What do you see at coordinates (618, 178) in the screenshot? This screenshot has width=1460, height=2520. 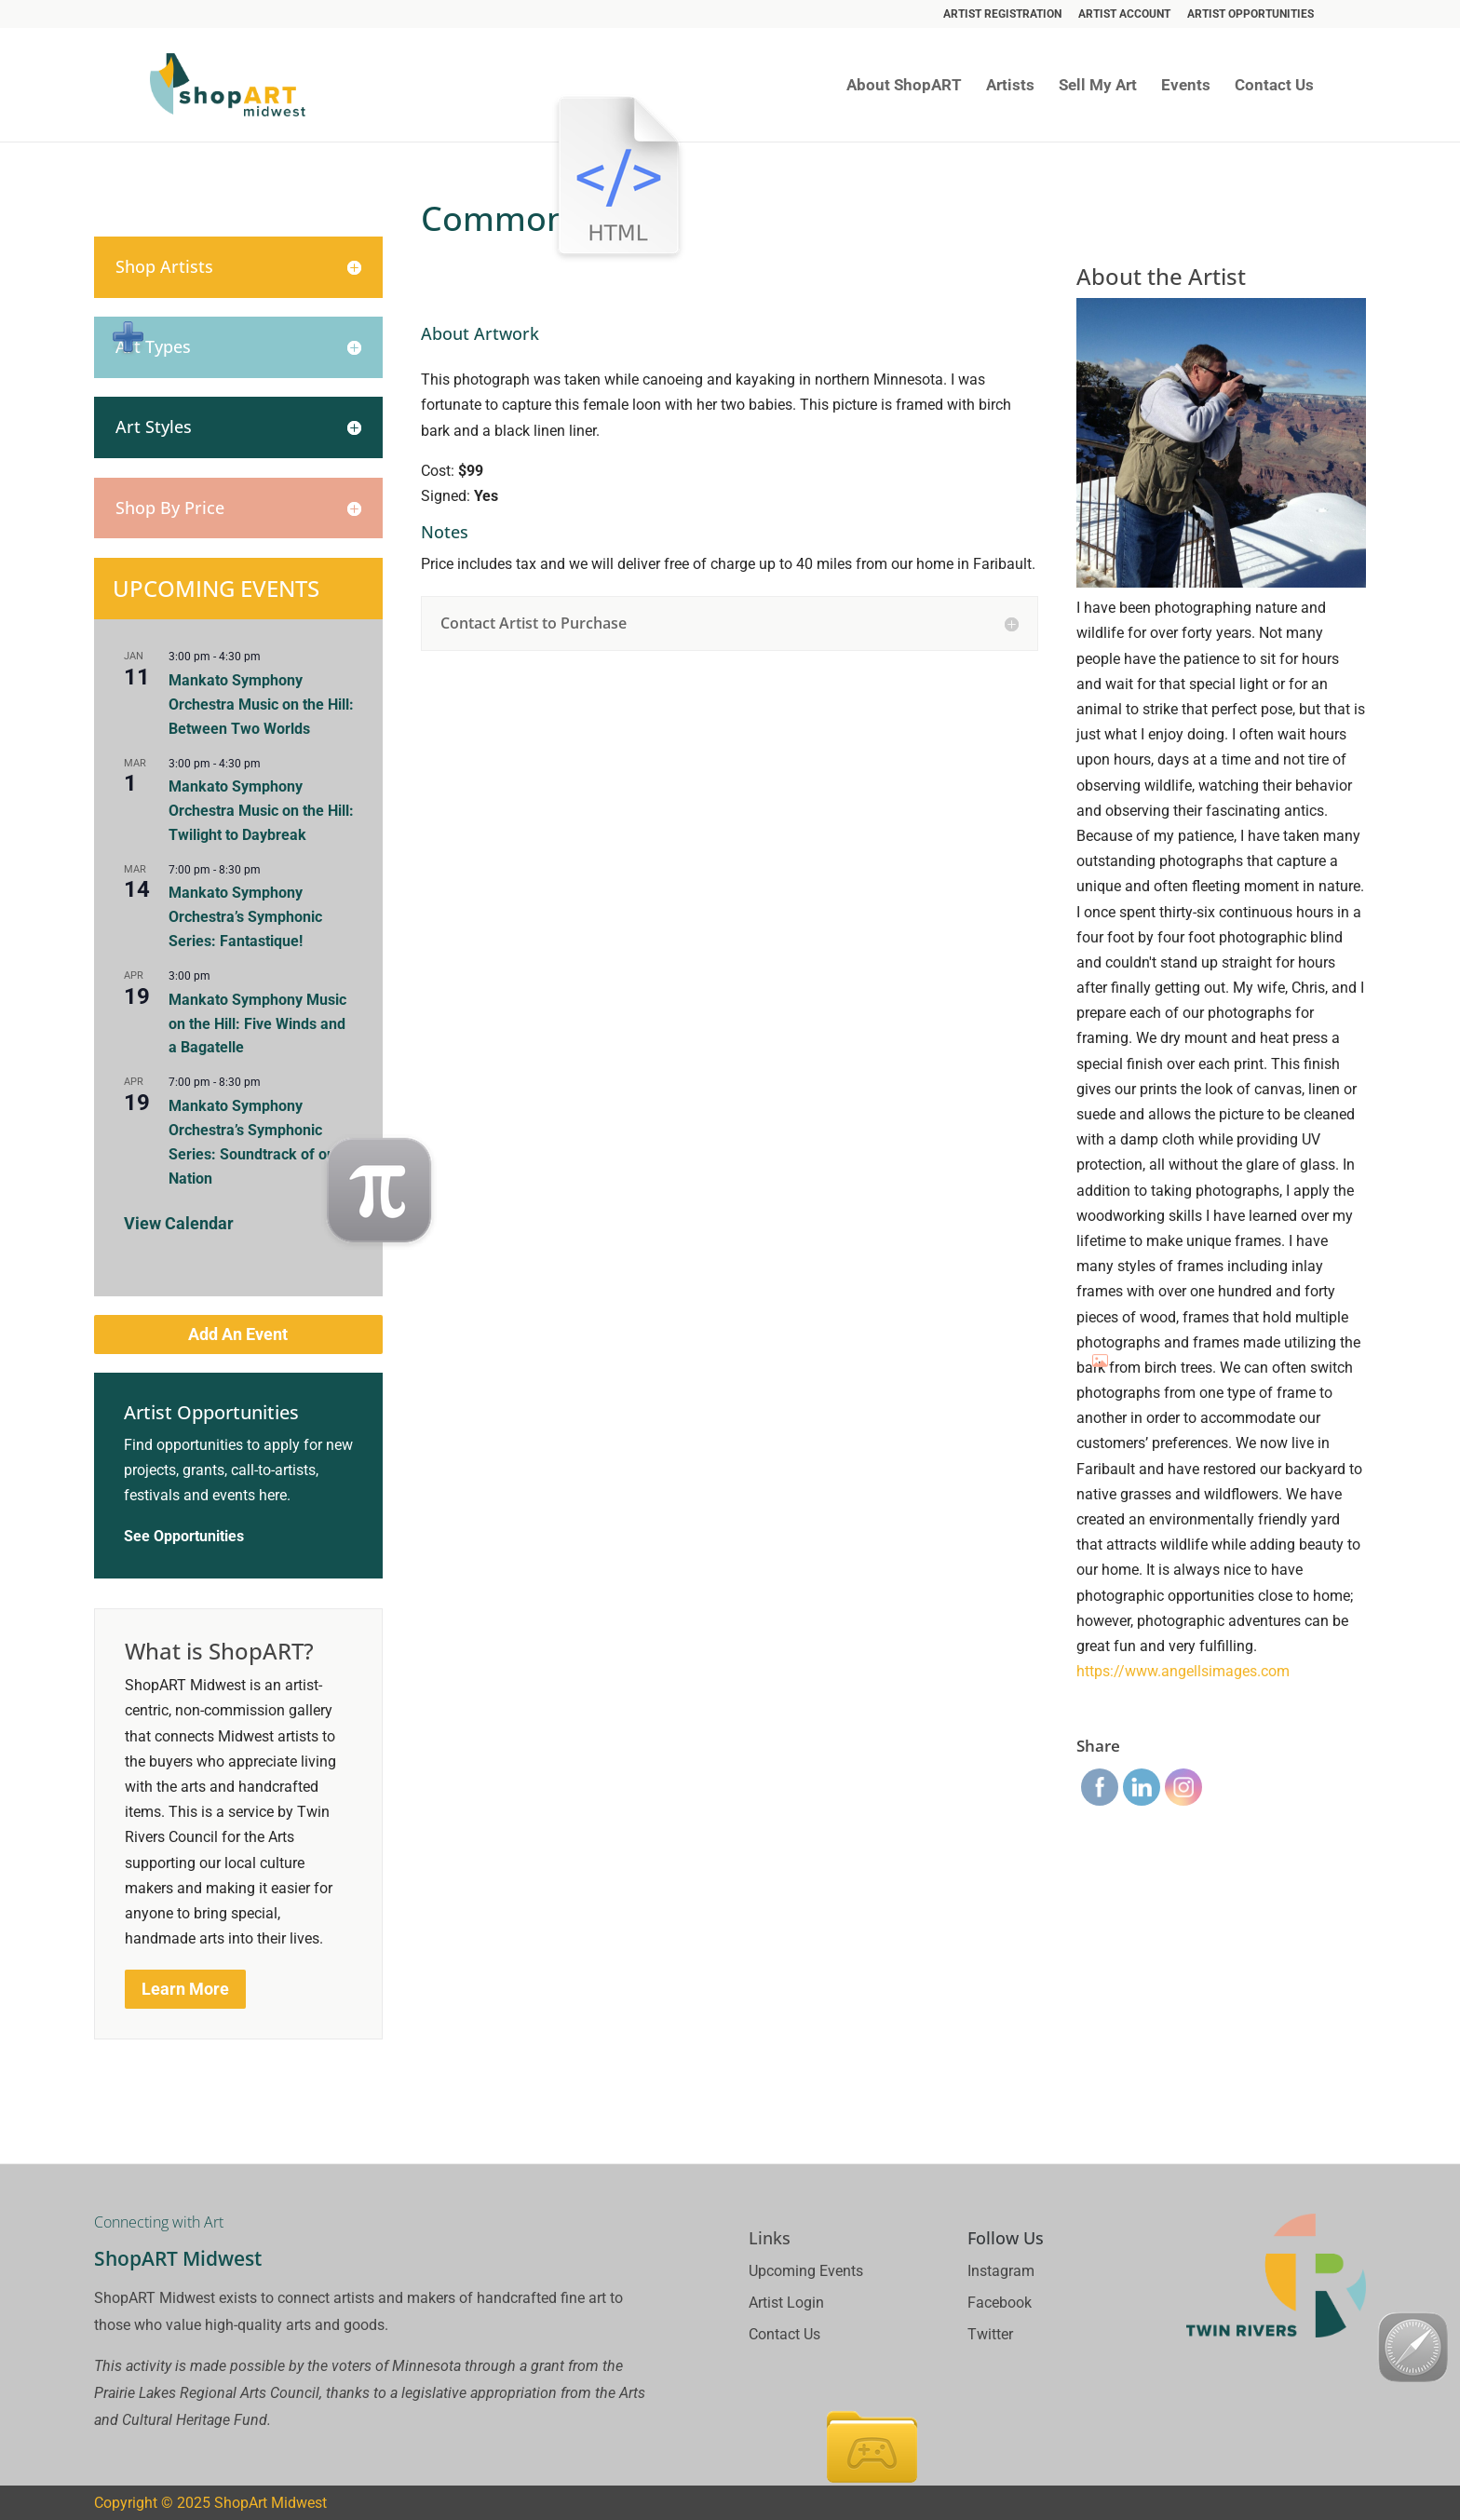 I see `an HTML document or webpage file` at bounding box center [618, 178].